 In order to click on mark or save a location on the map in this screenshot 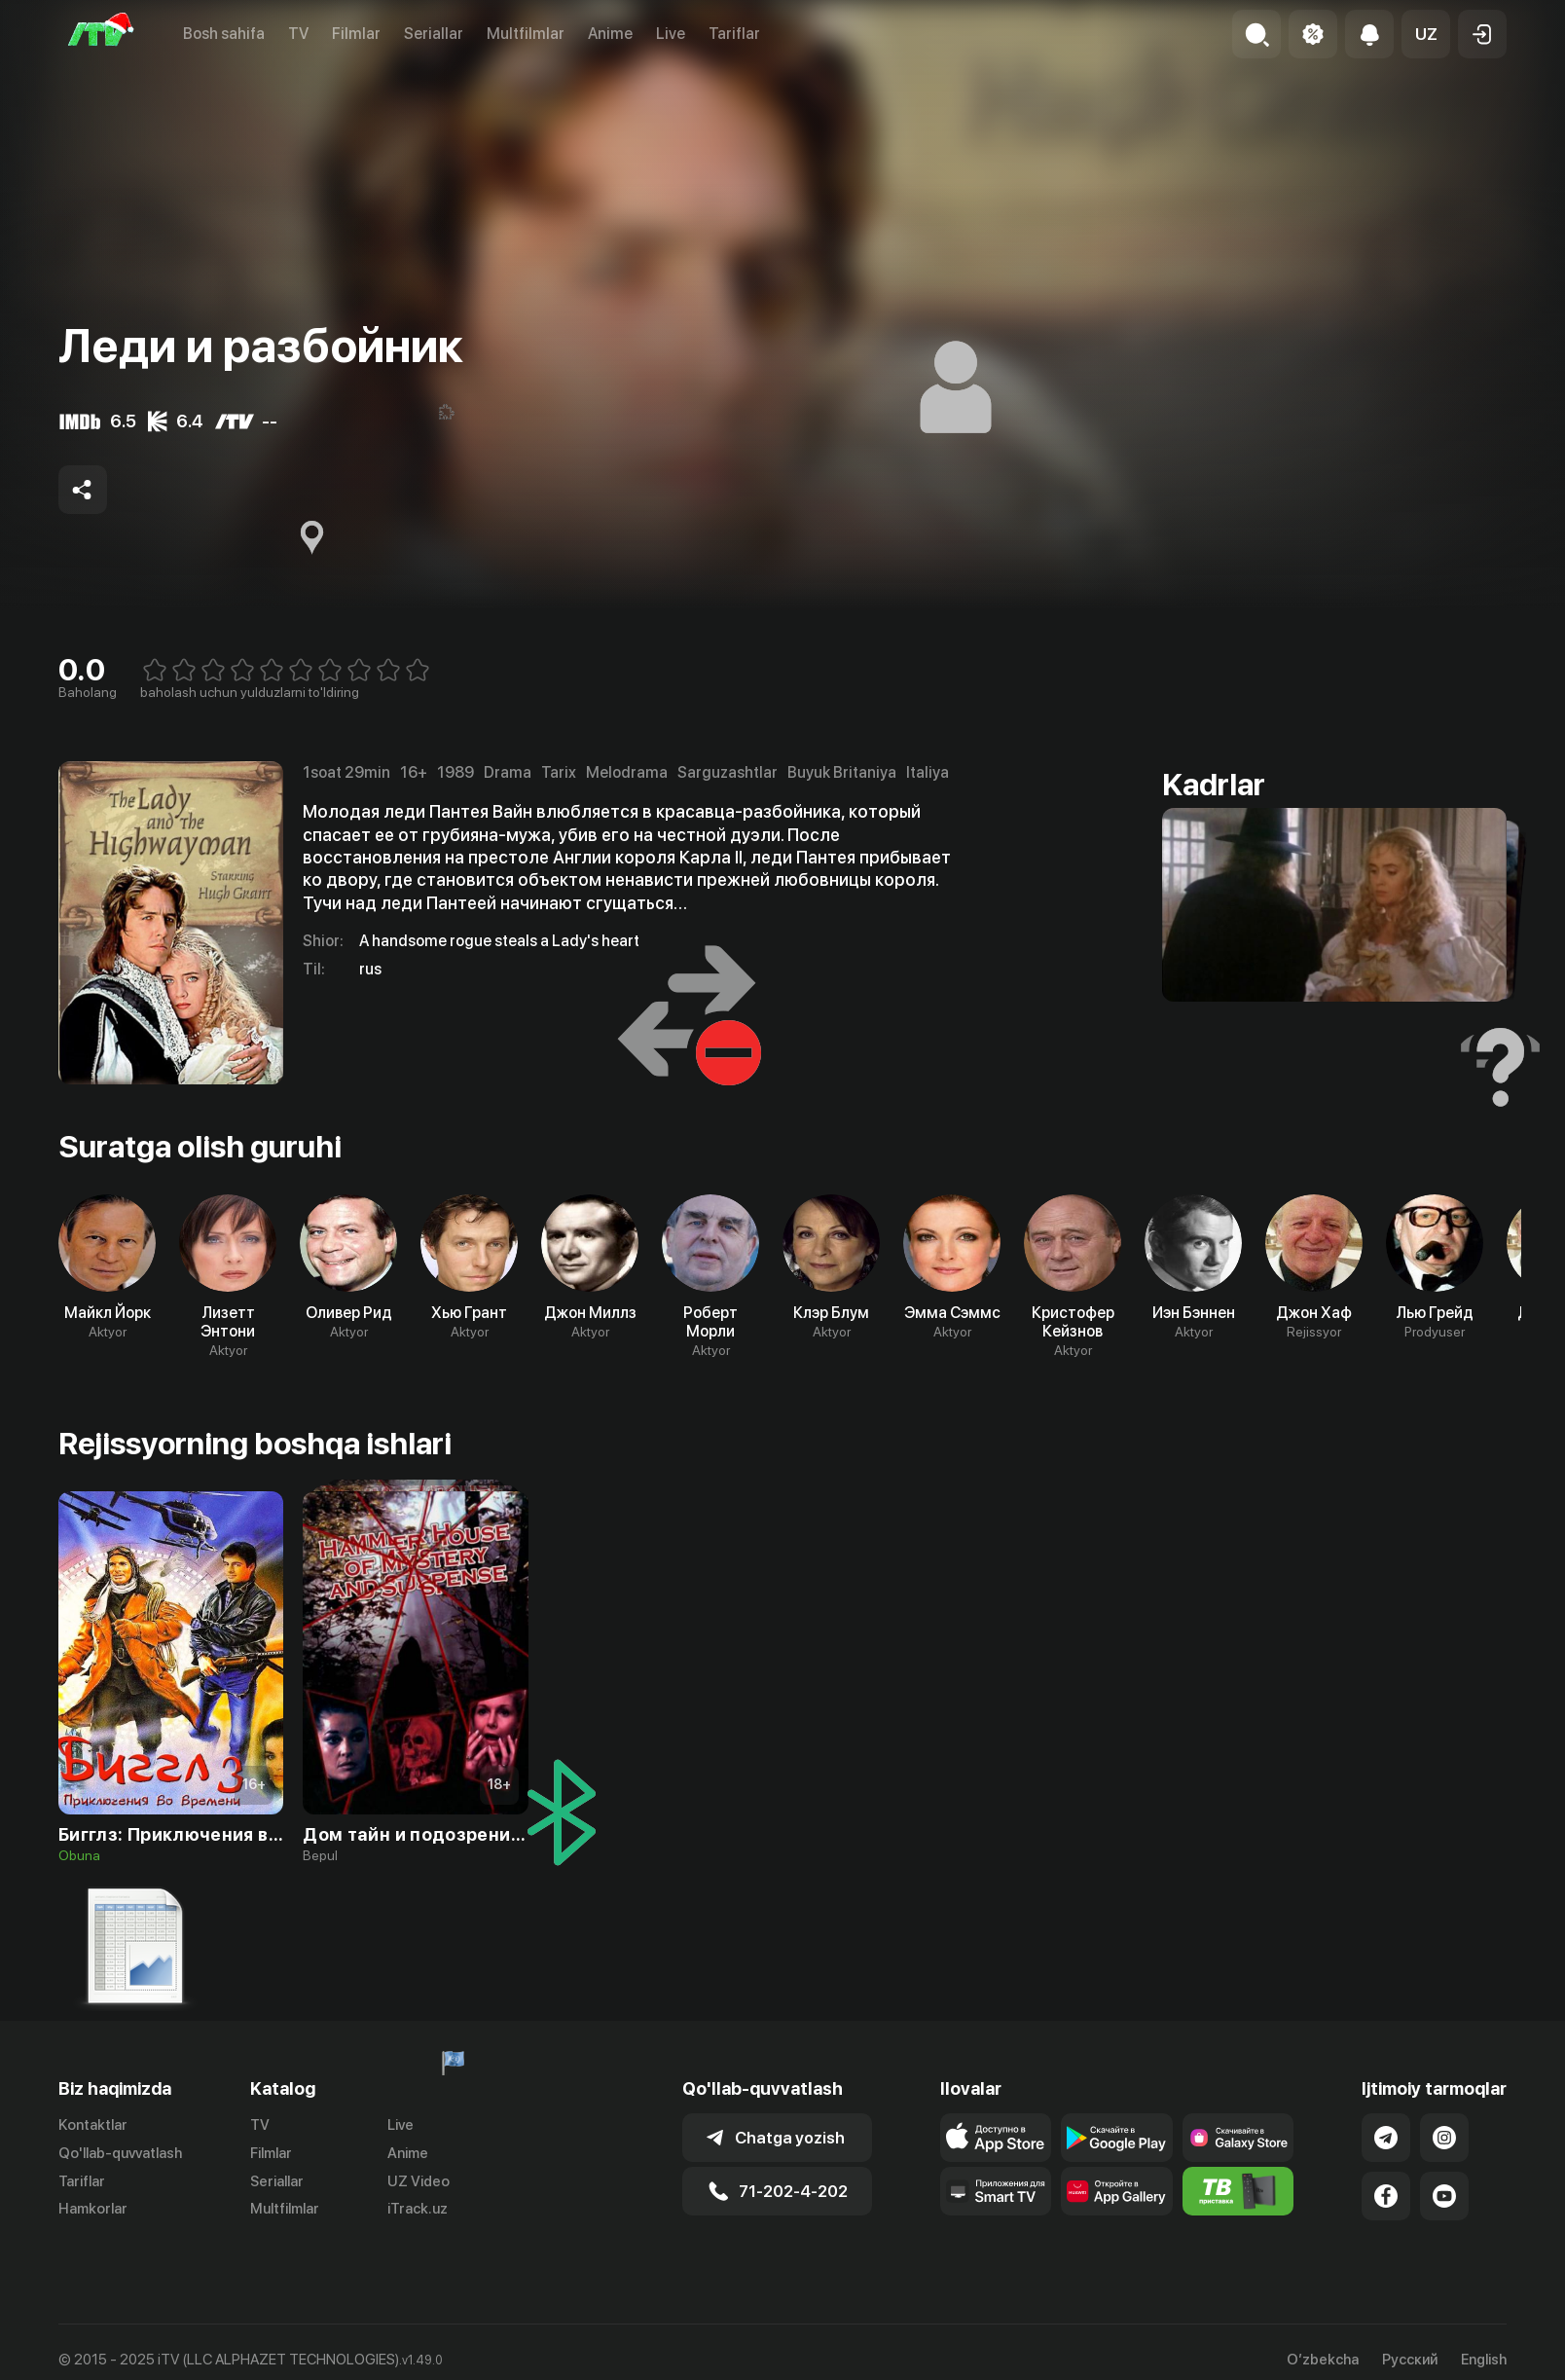, I will do `click(311, 538)`.